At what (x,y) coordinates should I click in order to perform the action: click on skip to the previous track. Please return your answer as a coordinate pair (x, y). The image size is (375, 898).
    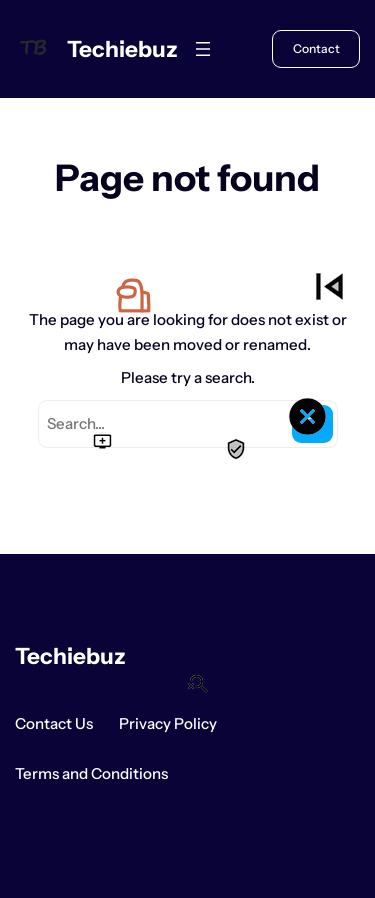
    Looking at the image, I should click on (329, 286).